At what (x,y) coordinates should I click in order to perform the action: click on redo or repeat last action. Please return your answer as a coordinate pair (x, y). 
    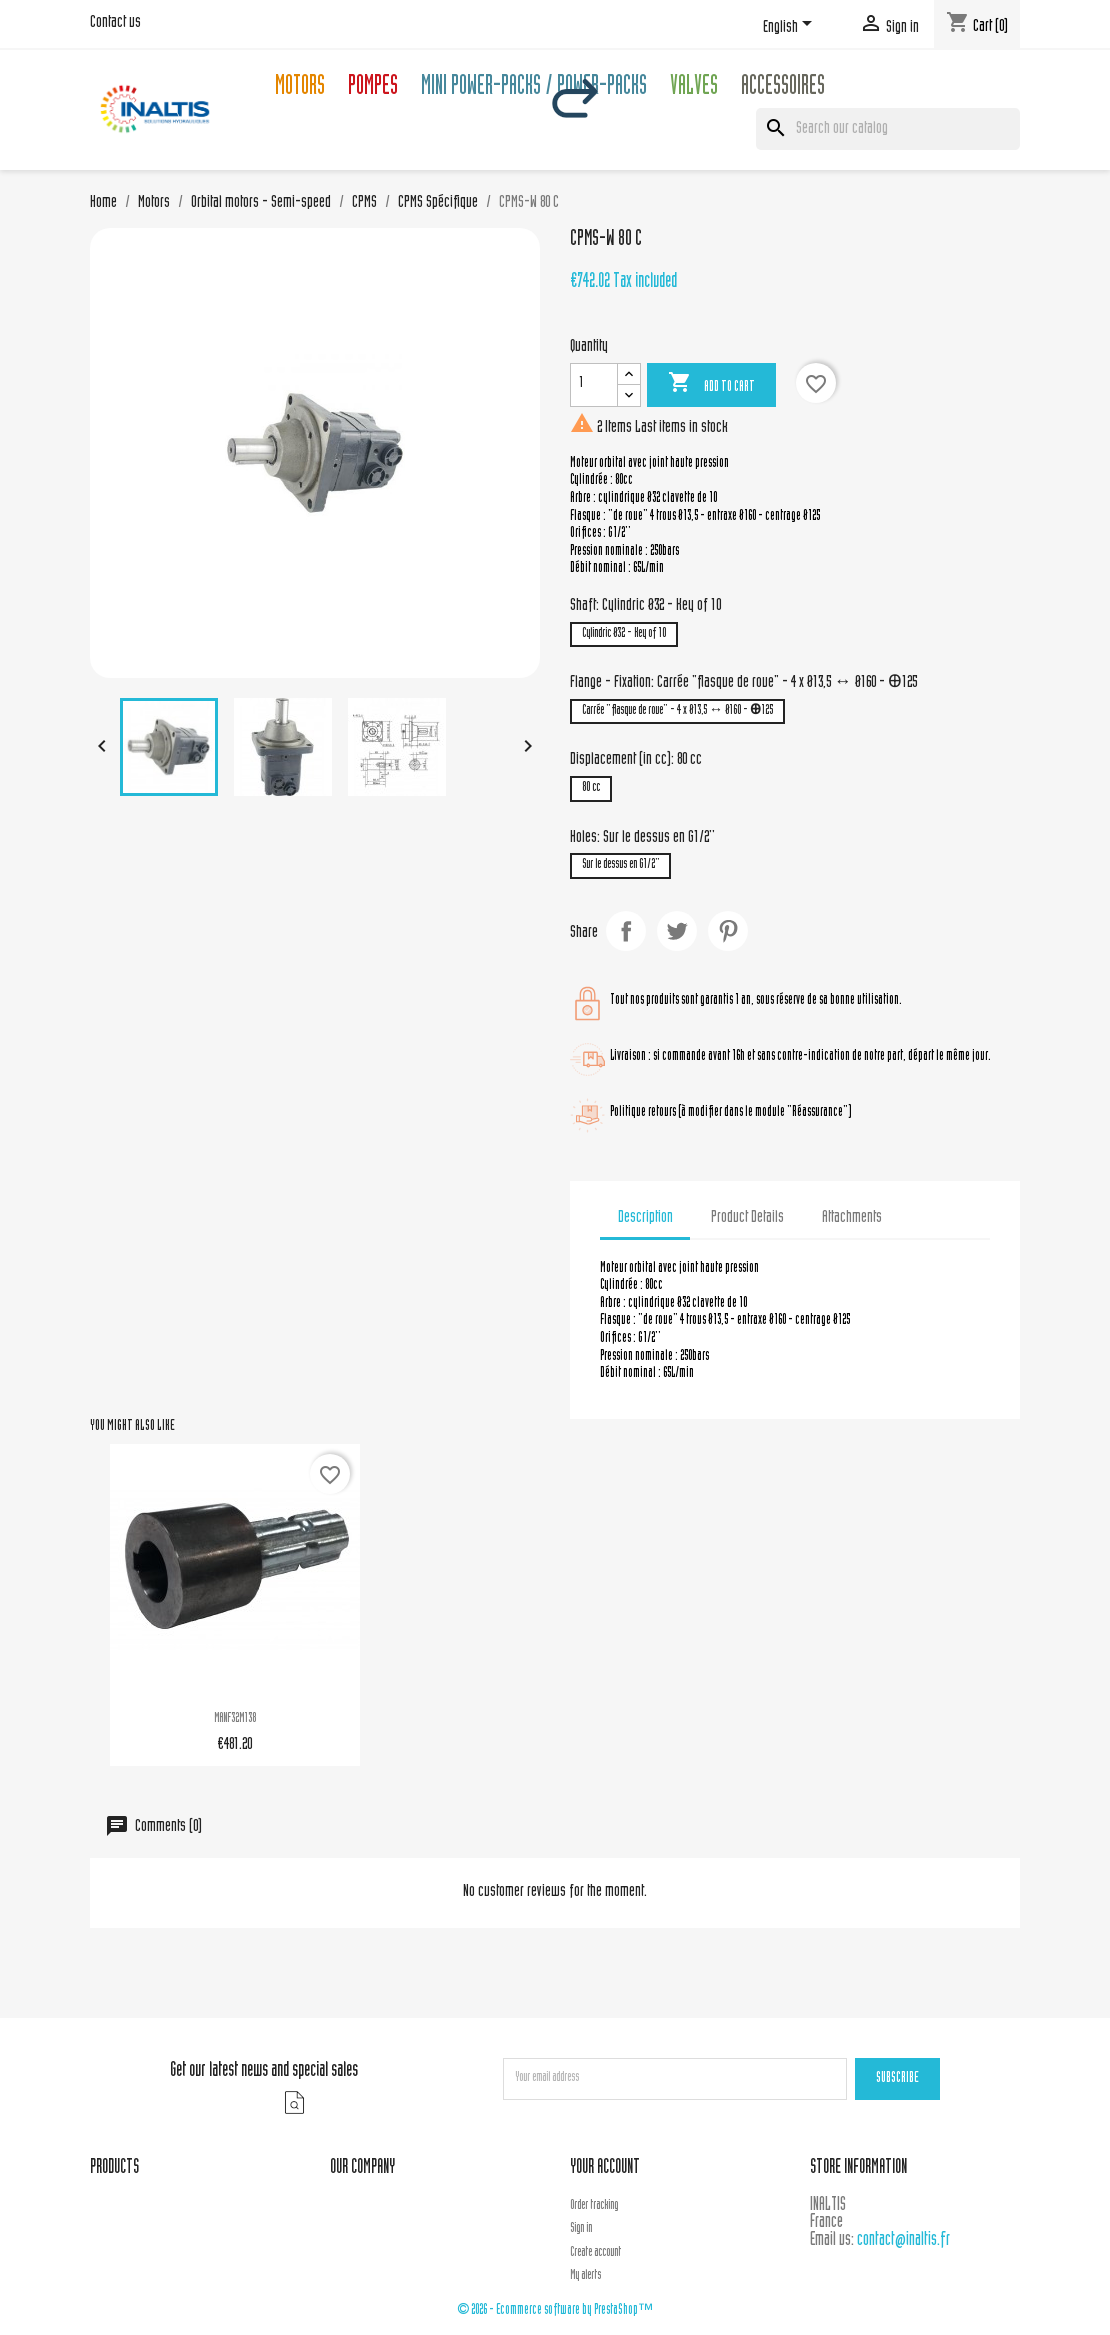
    Looking at the image, I should click on (575, 100).